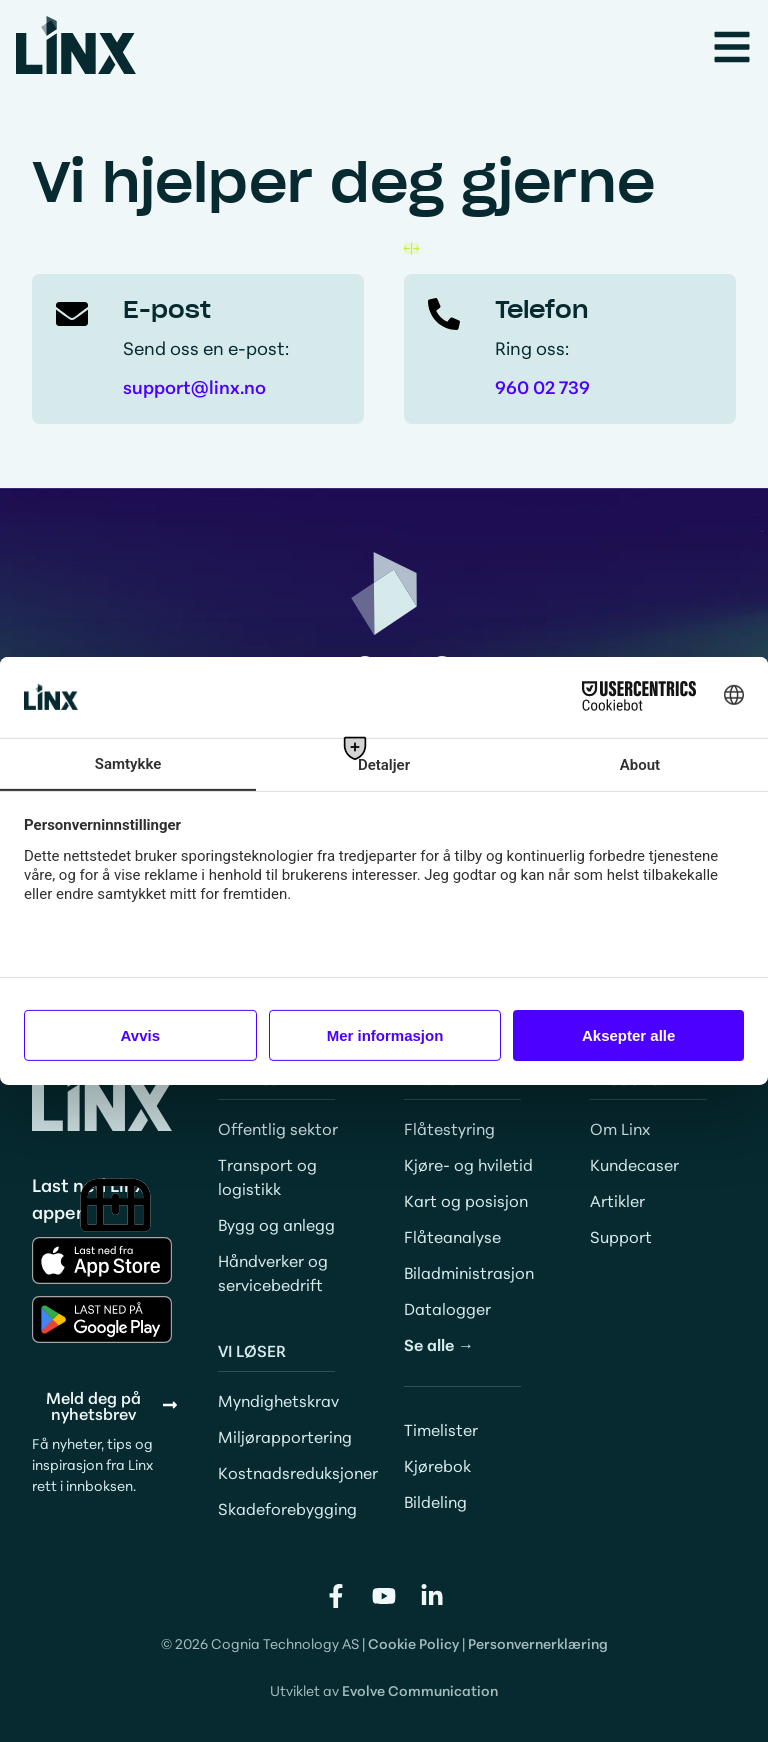 The image size is (768, 1742). Describe the element at coordinates (411, 248) in the screenshot. I see `expand content horizontally` at that location.